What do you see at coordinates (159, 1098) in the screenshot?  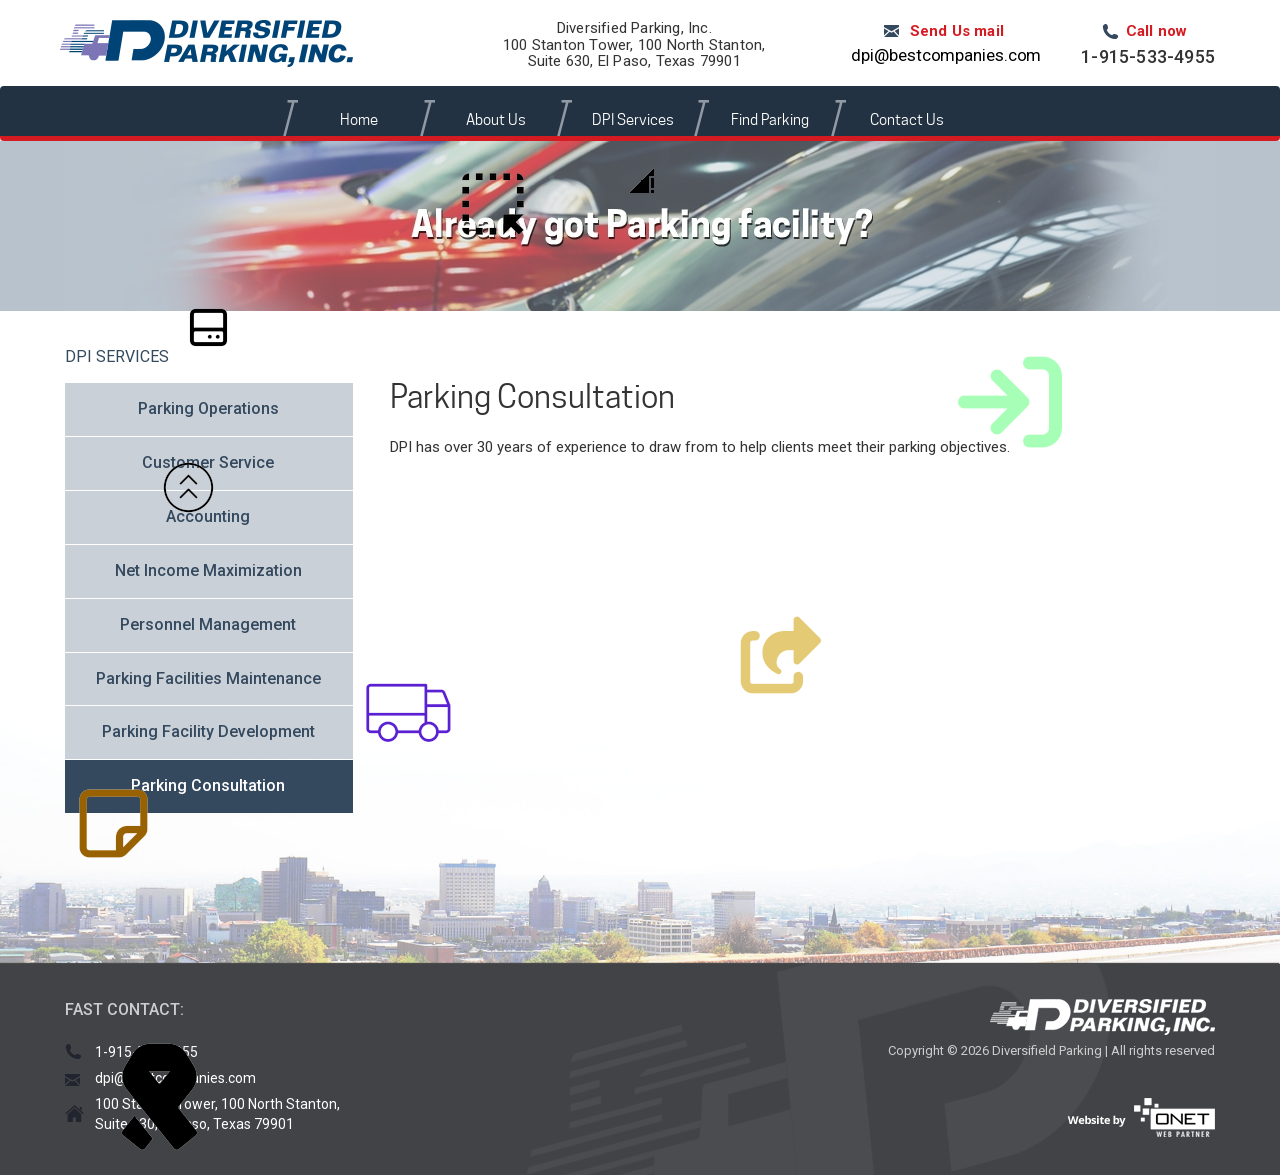 I see `indicates support for a cause or awareness campaign` at bounding box center [159, 1098].